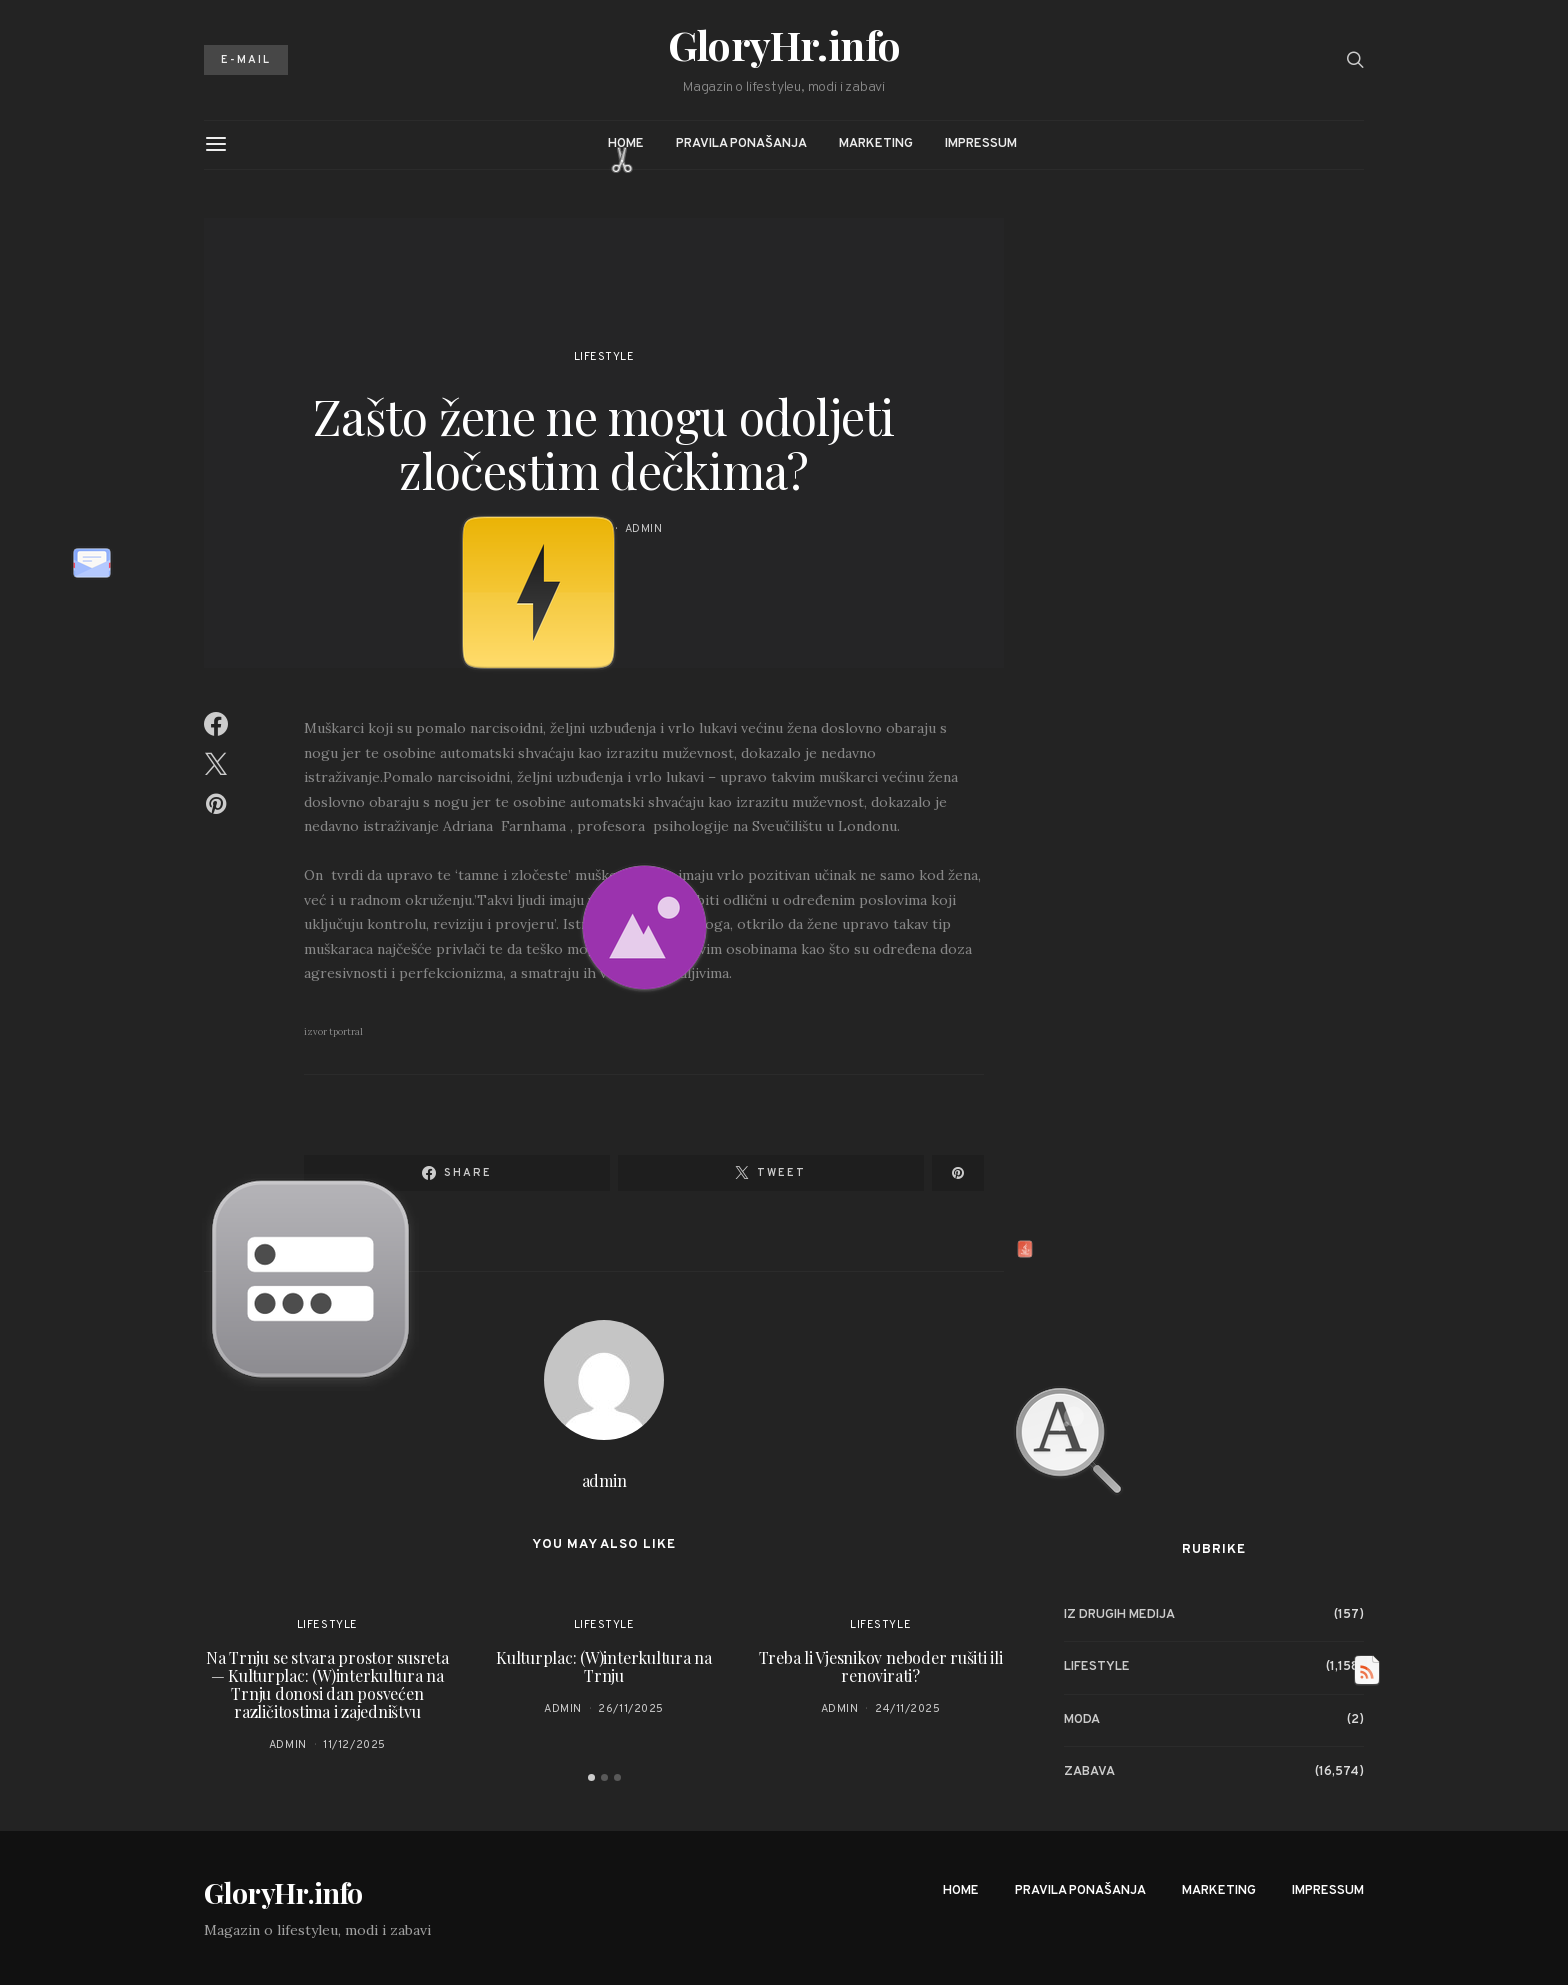 The height and width of the screenshot is (1985, 1568). Describe the element at coordinates (310, 1282) in the screenshot. I see `access login and authentication settings` at that location.